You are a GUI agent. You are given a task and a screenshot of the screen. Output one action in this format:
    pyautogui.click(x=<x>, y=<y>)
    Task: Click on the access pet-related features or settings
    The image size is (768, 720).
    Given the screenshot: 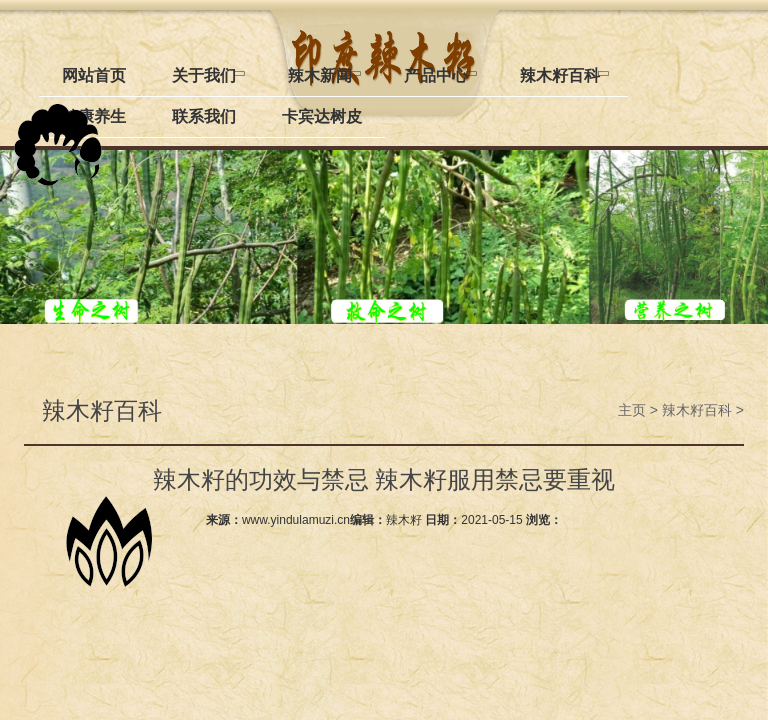 What is the action you would take?
    pyautogui.click(x=109, y=541)
    